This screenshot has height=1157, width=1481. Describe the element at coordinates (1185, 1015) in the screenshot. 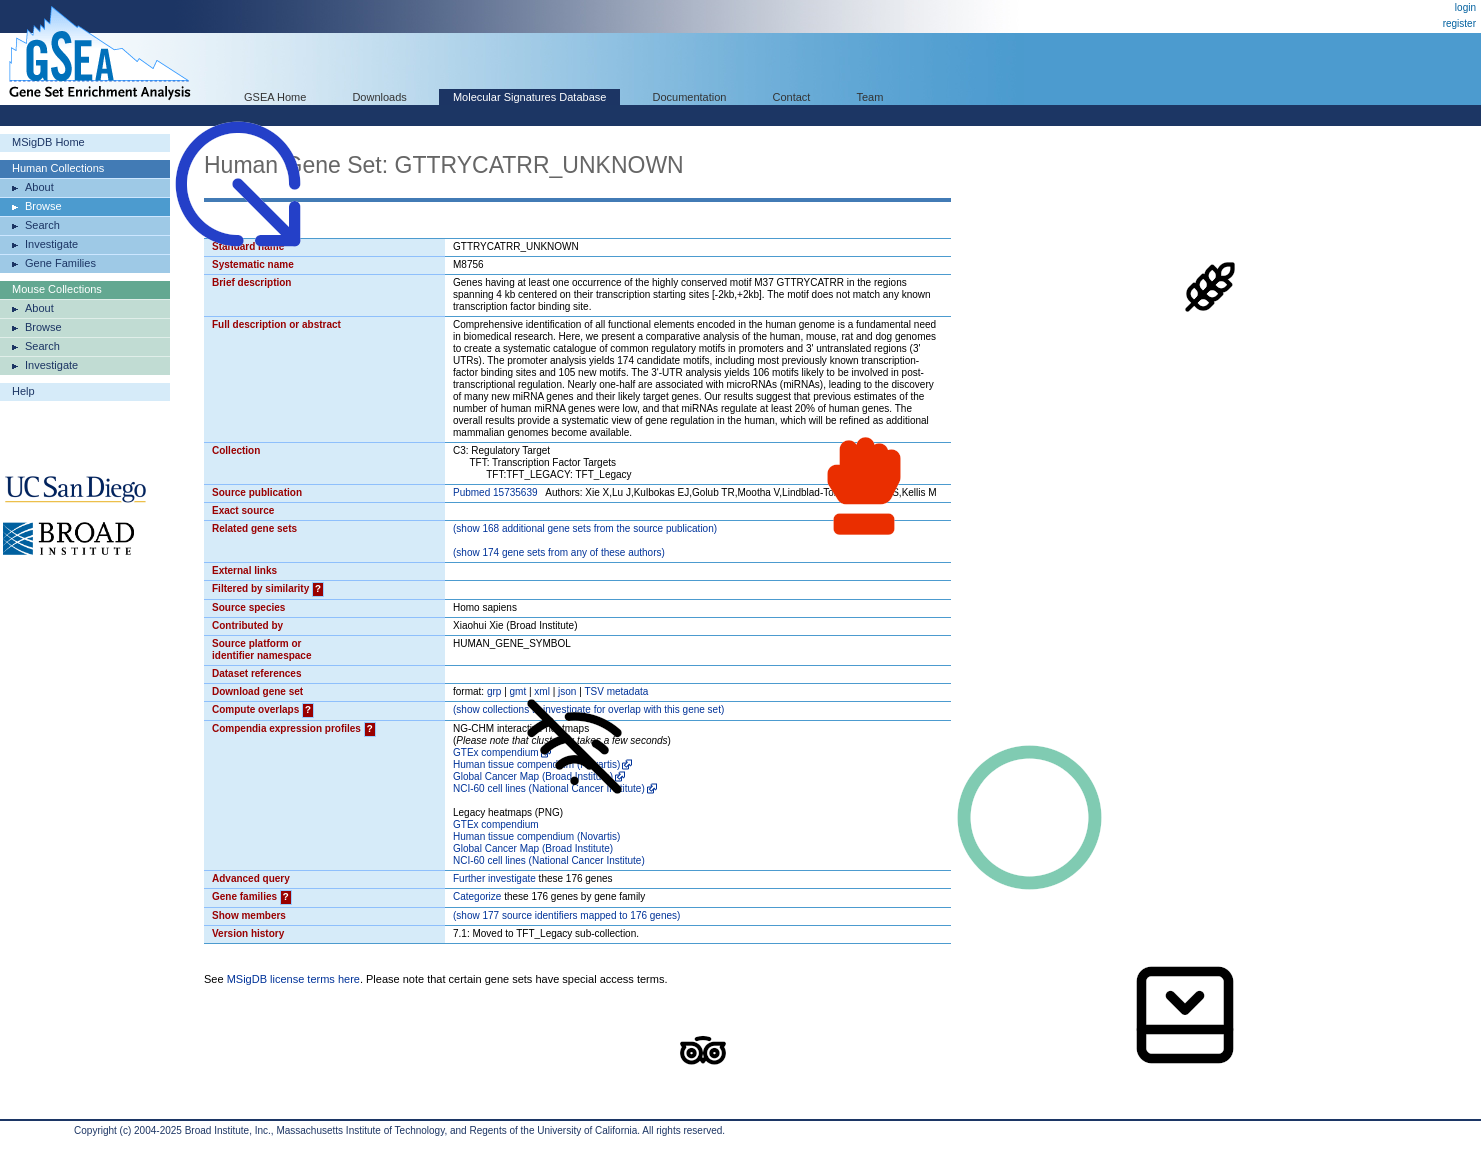

I see `collapse bottom panel` at that location.